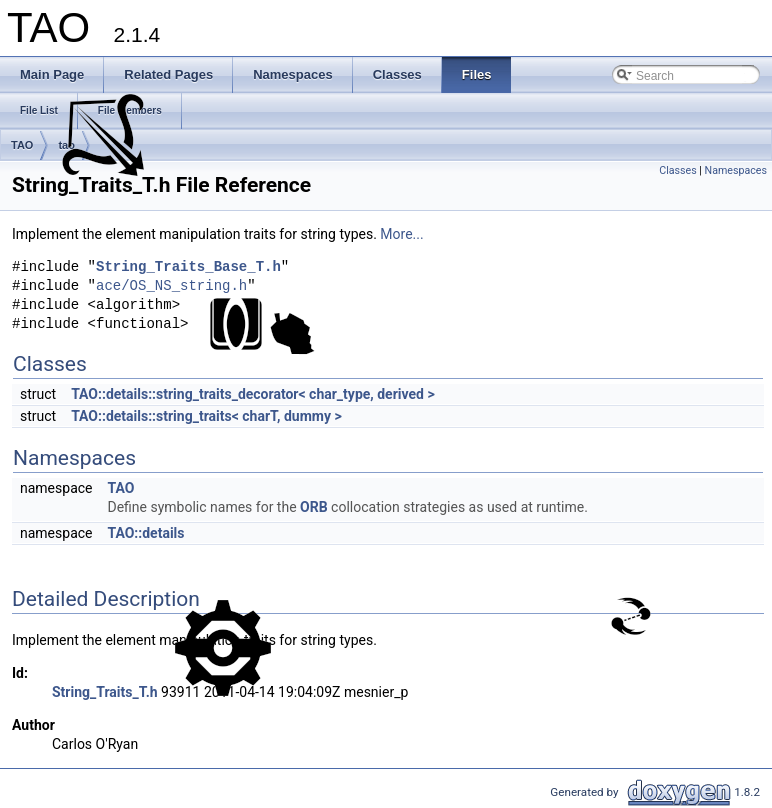 The height and width of the screenshot is (808, 772). I want to click on activate double shot ability, so click(103, 135).